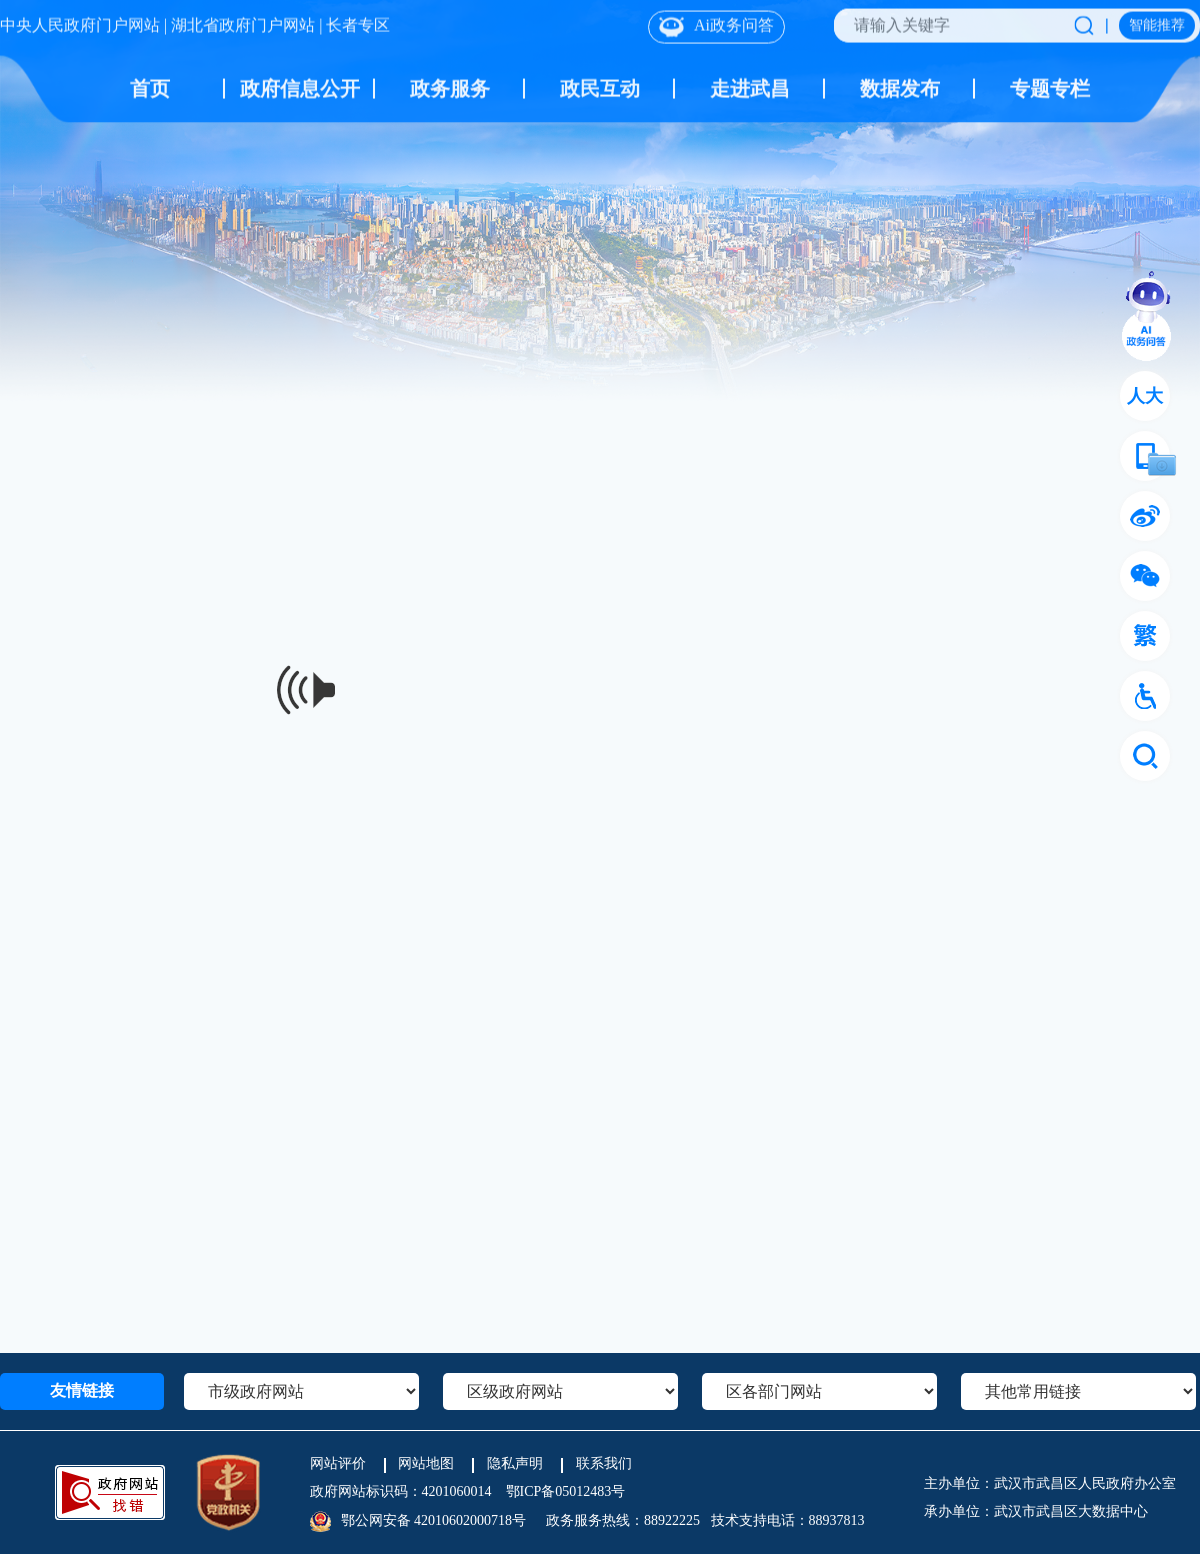 The image size is (1200, 1554). I want to click on adjust speaker volume settings, so click(306, 690).